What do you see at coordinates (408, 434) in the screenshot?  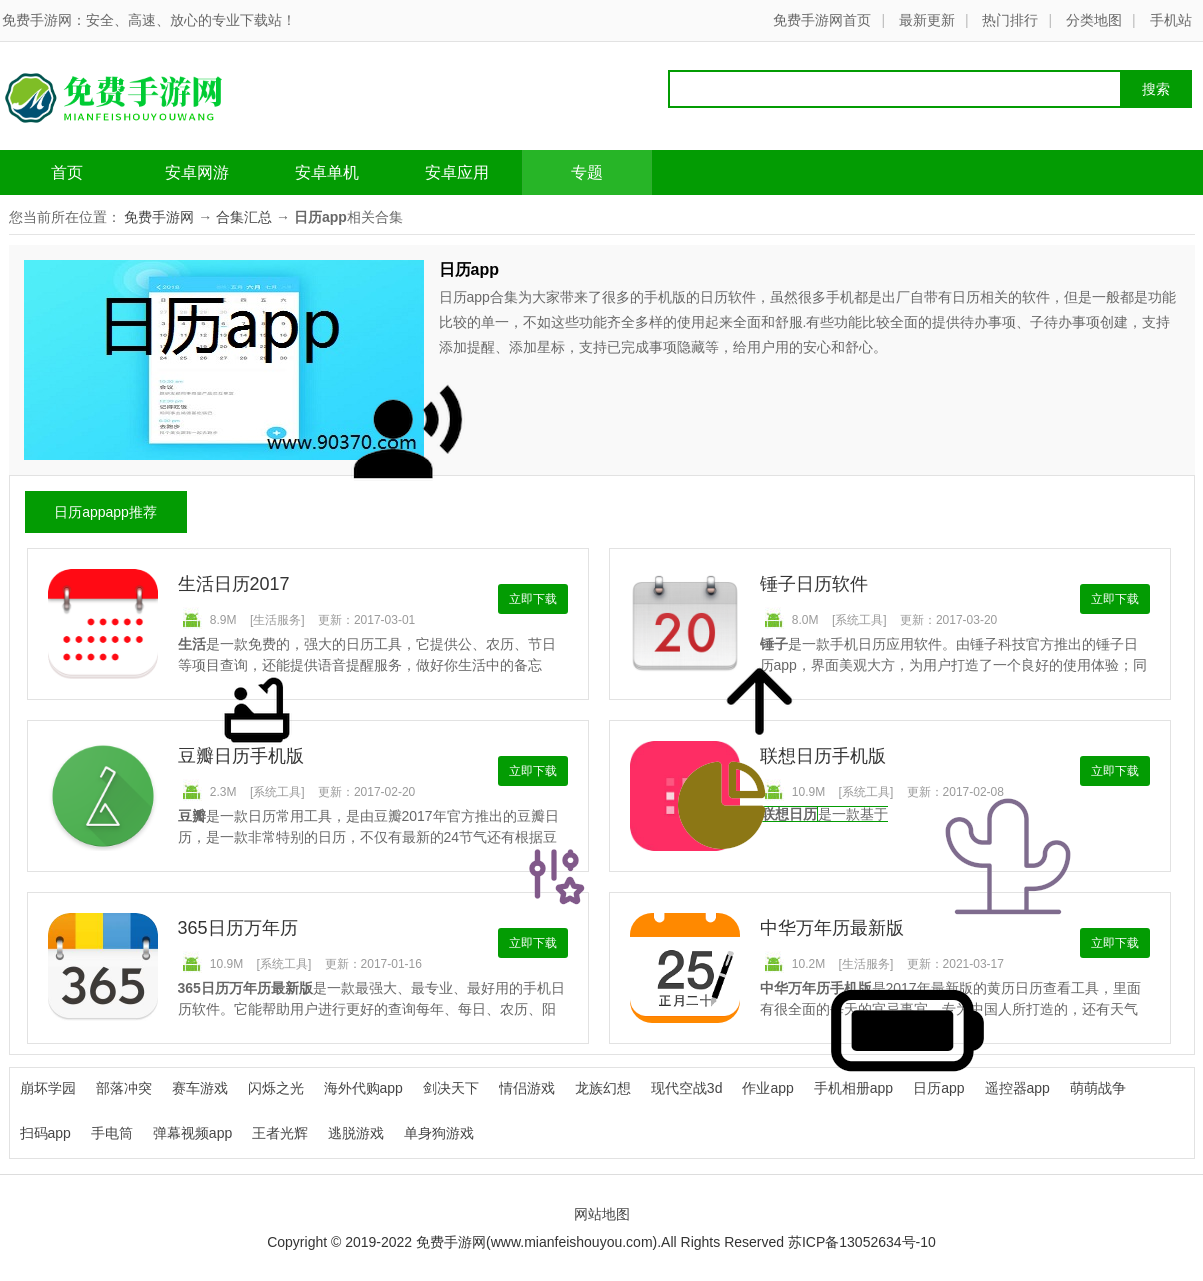 I see `activate voice recording or speech input` at bounding box center [408, 434].